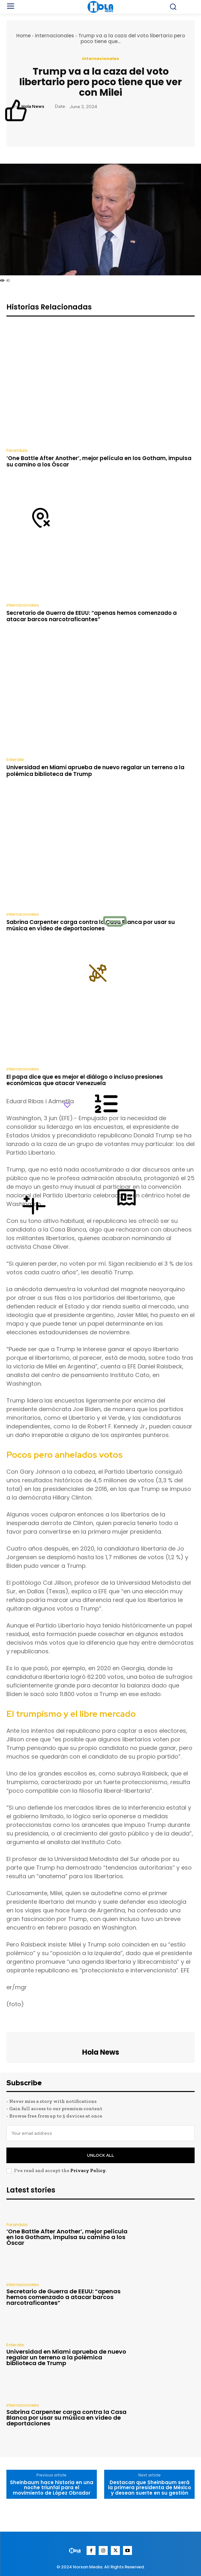 The height and width of the screenshot is (2576, 201). What do you see at coordinates (40, 518) in the screenshot?
I see `remove a saved location` at bounding box center [40, 518].